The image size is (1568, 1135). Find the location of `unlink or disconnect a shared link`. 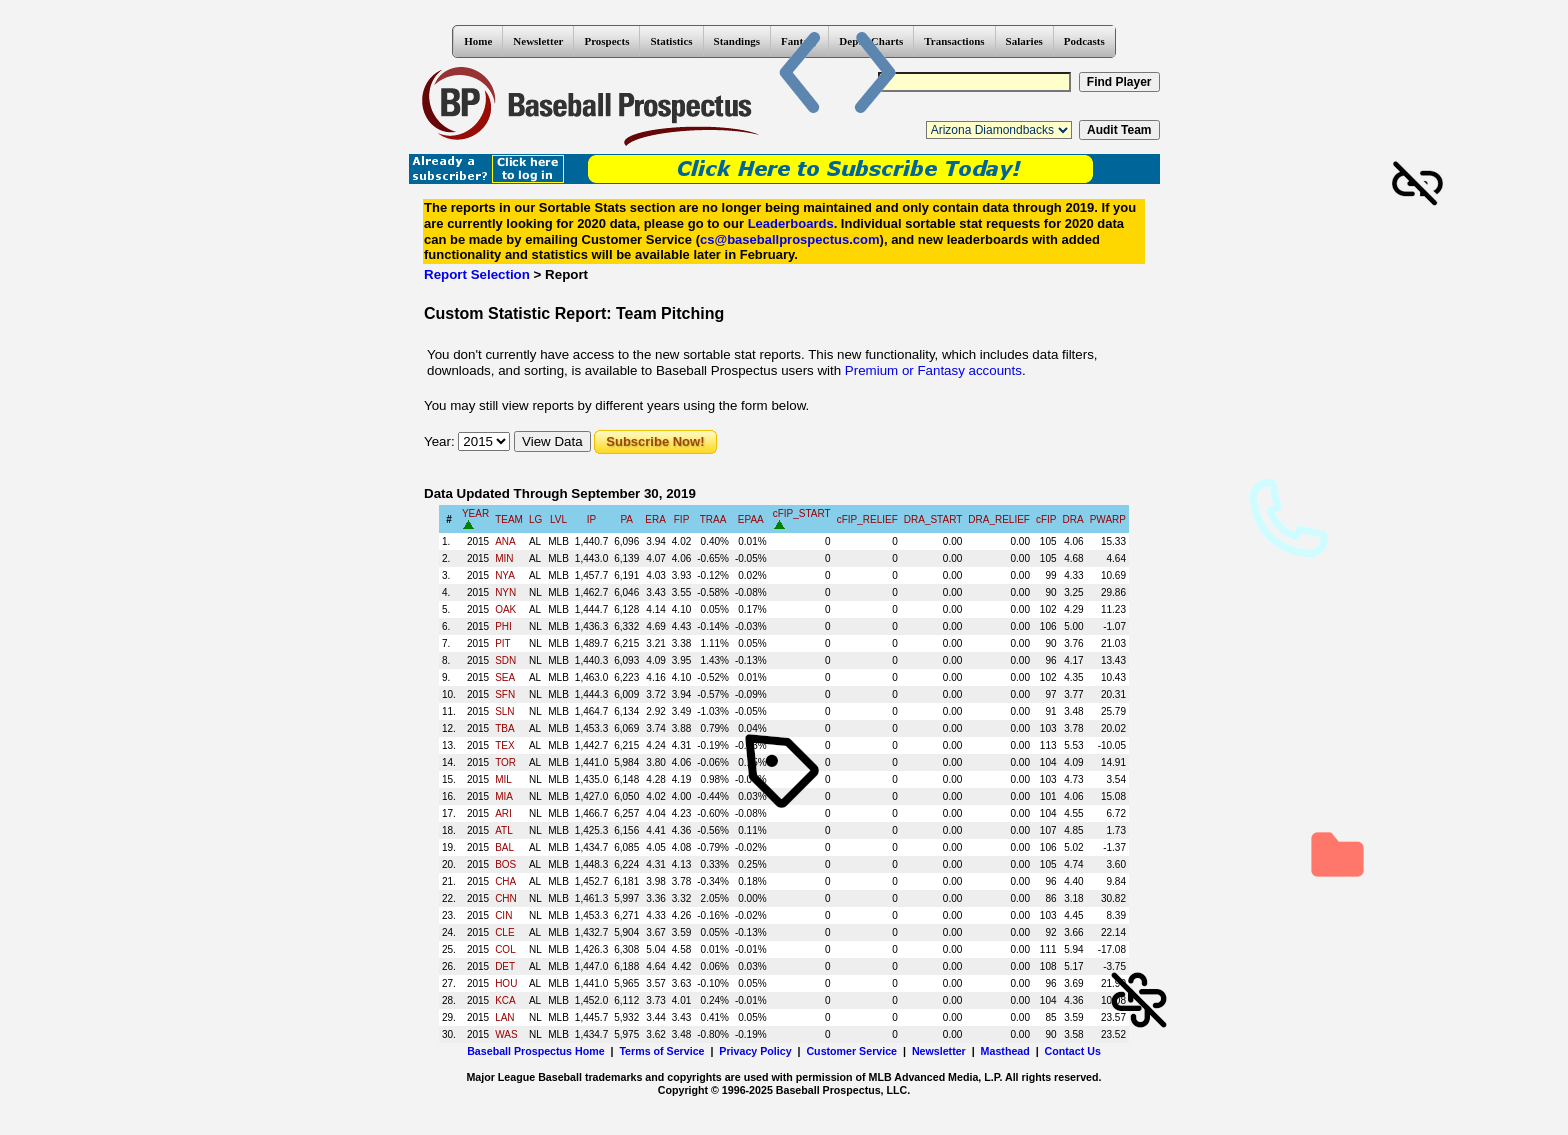

unlink or disconnect a shared link is located at coordinates (1417, 183).